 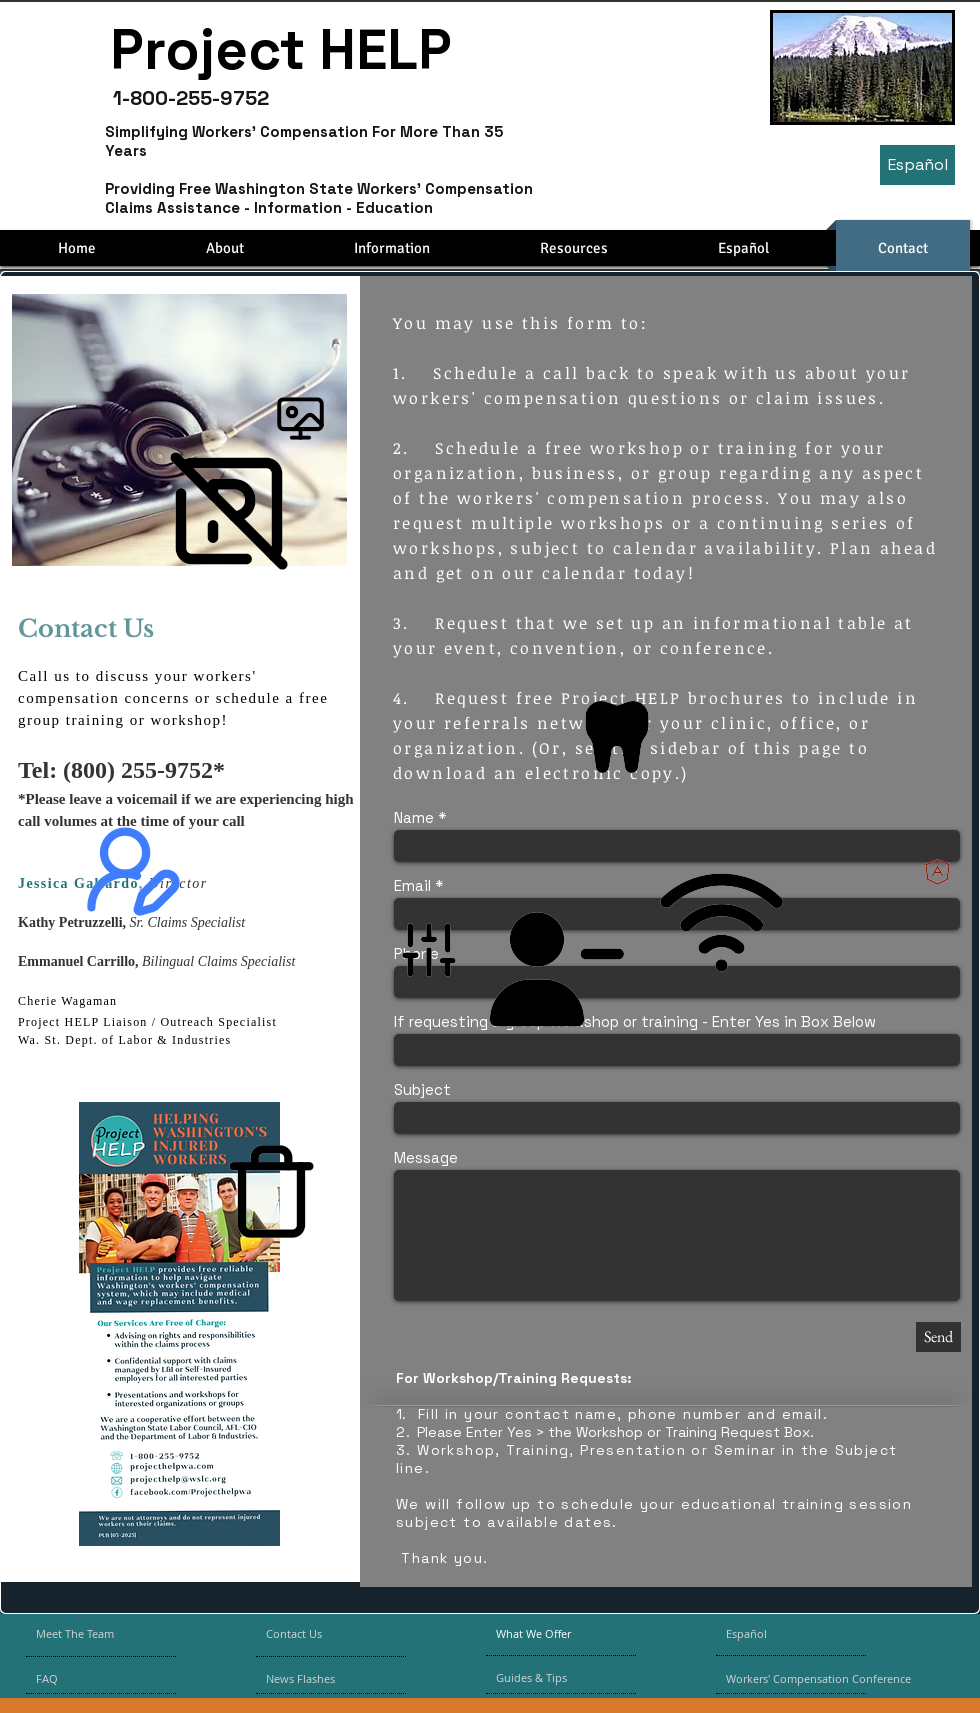 I want to click on delete selected item, so click(x=271, y=1191).